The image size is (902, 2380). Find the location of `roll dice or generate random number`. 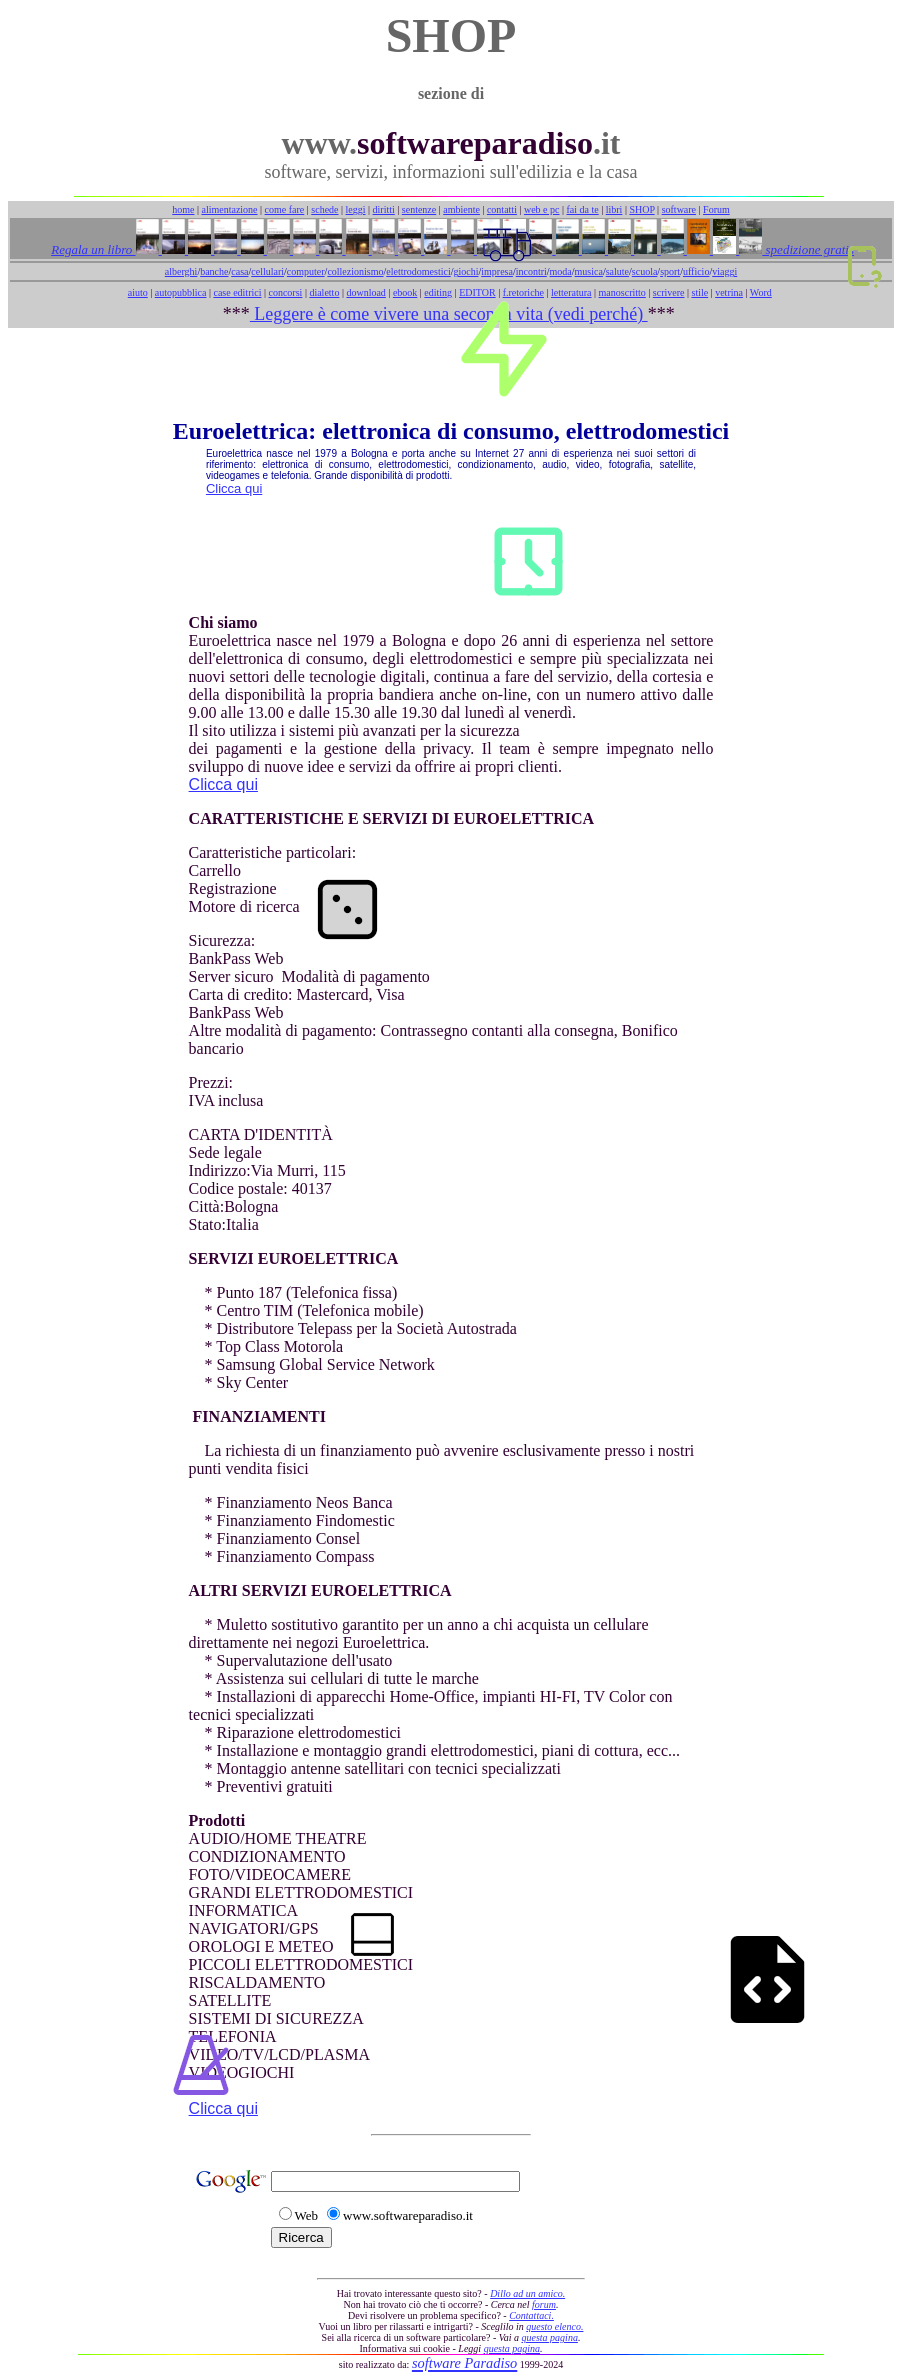

roll dice or generate random number is located at coordinates (347, 909).